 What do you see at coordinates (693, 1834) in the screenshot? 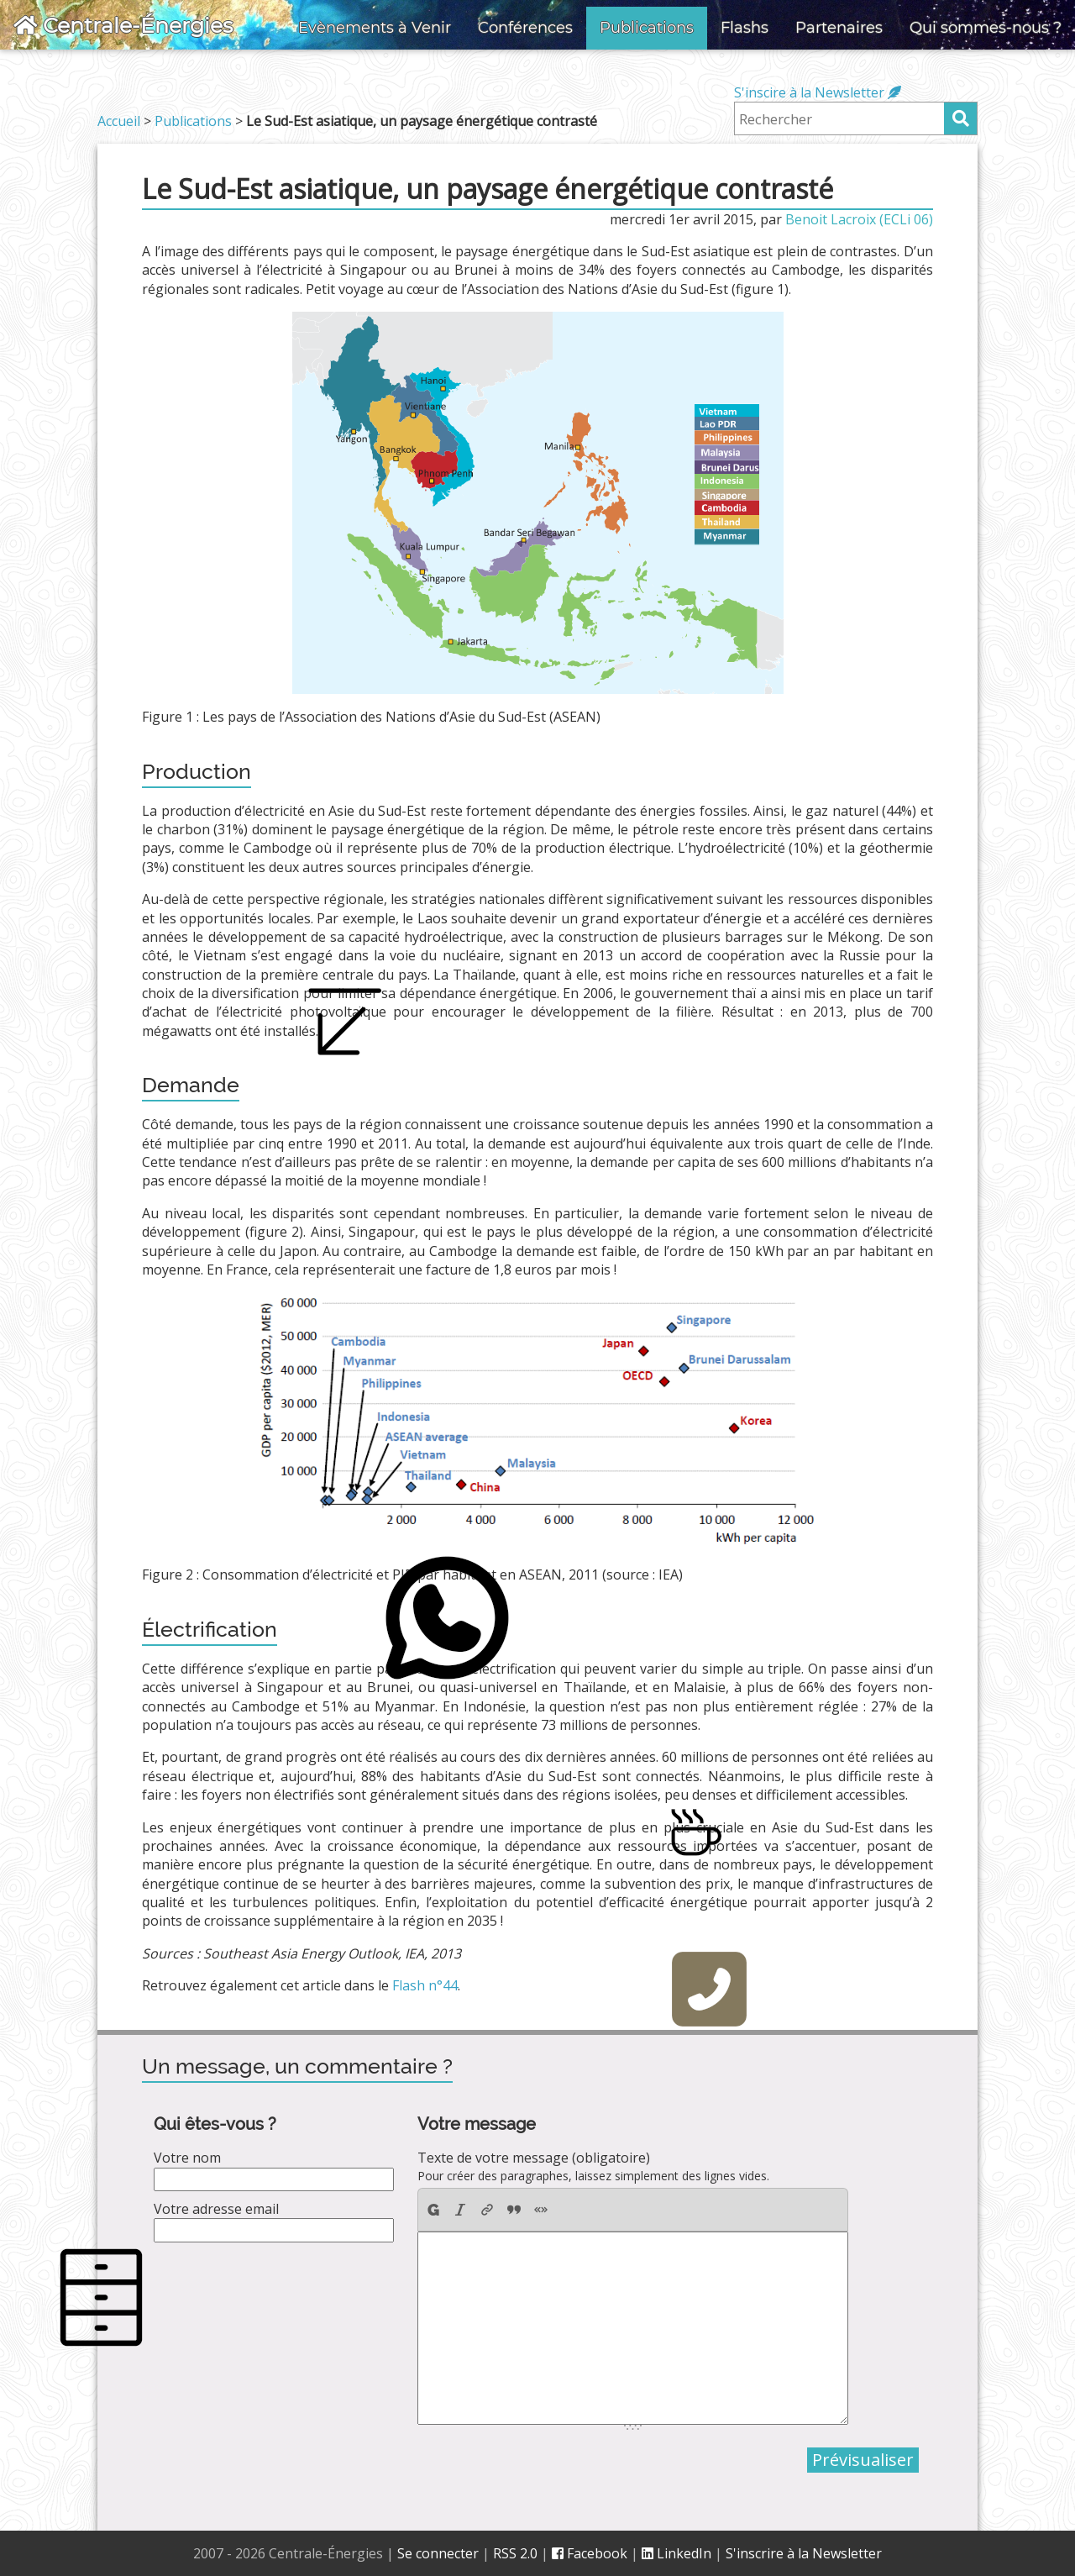
I see `take a coffee break or pause work` at bounding box center [693, 1834].